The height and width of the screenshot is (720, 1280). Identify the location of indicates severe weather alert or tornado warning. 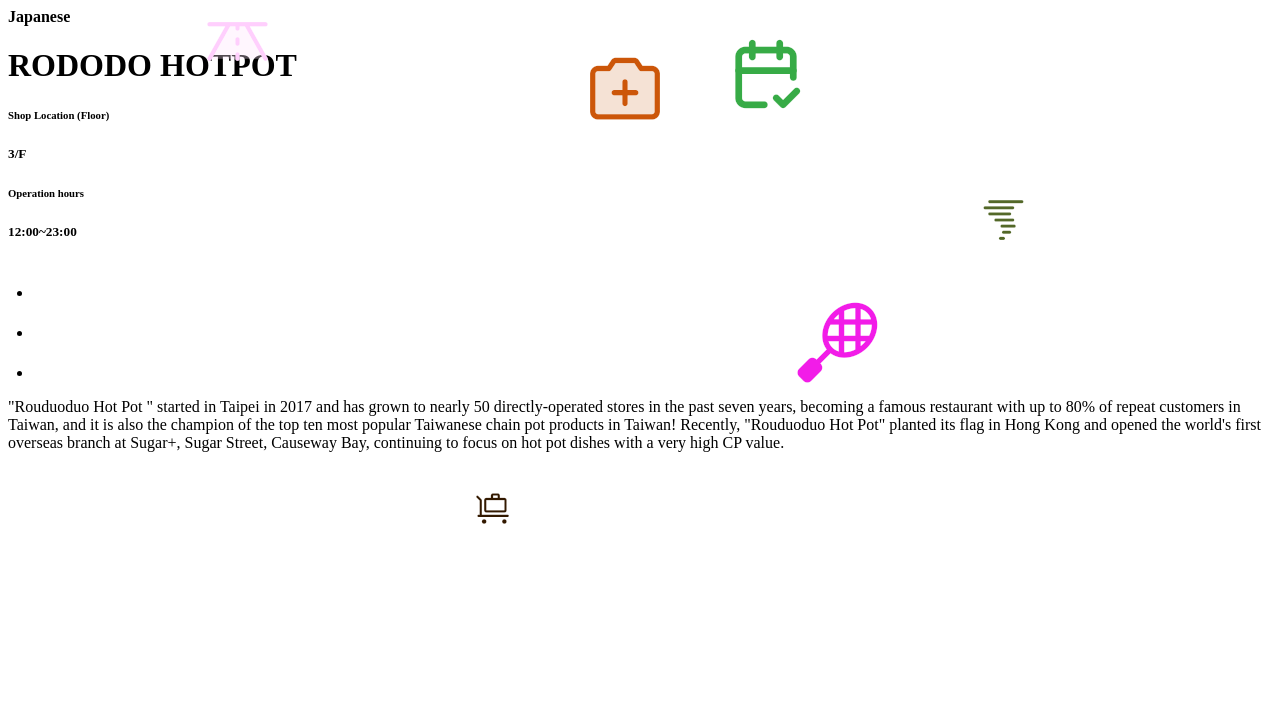
(1003, 218).